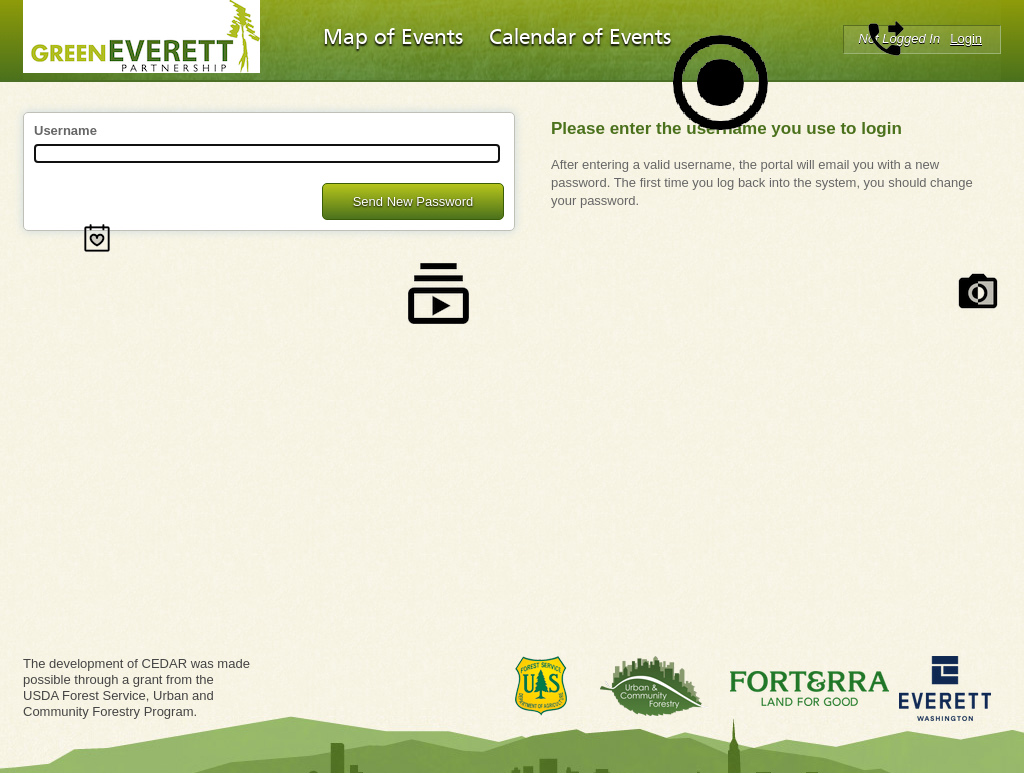 This screenshot has height=773, width=1024. I want to click on view favorite or loved events, so click(97, 239).